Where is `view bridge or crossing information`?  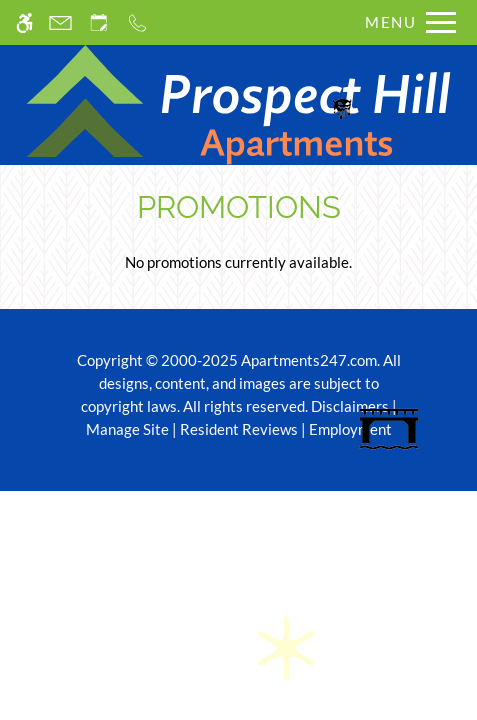
view bridge or crossing information is located at coordinates (389, 422).